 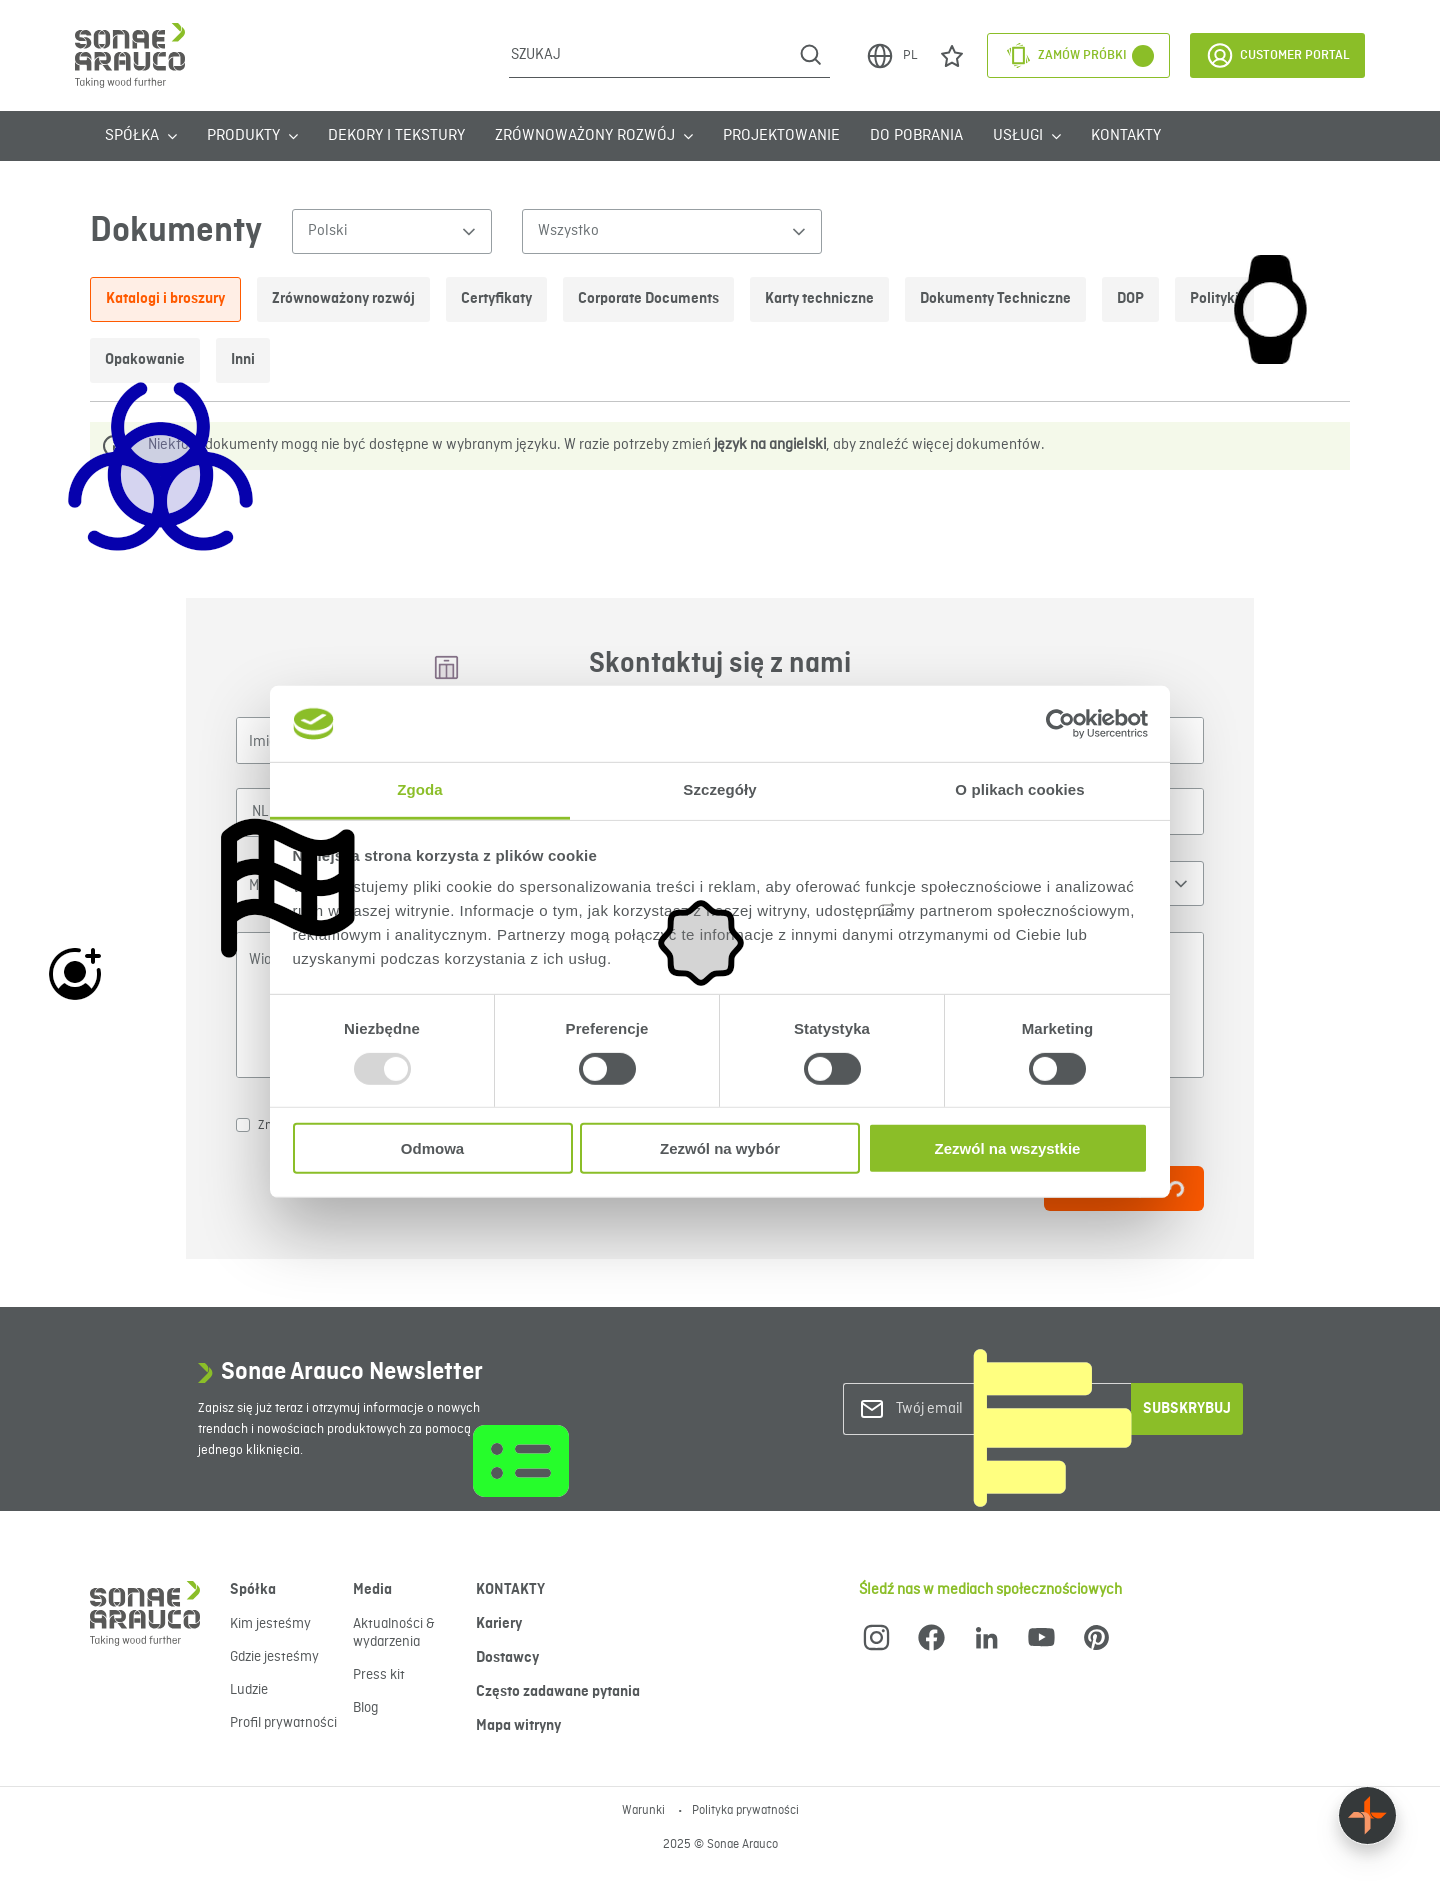 I want to click on view list or menu items, so click(x=521, y=1461).